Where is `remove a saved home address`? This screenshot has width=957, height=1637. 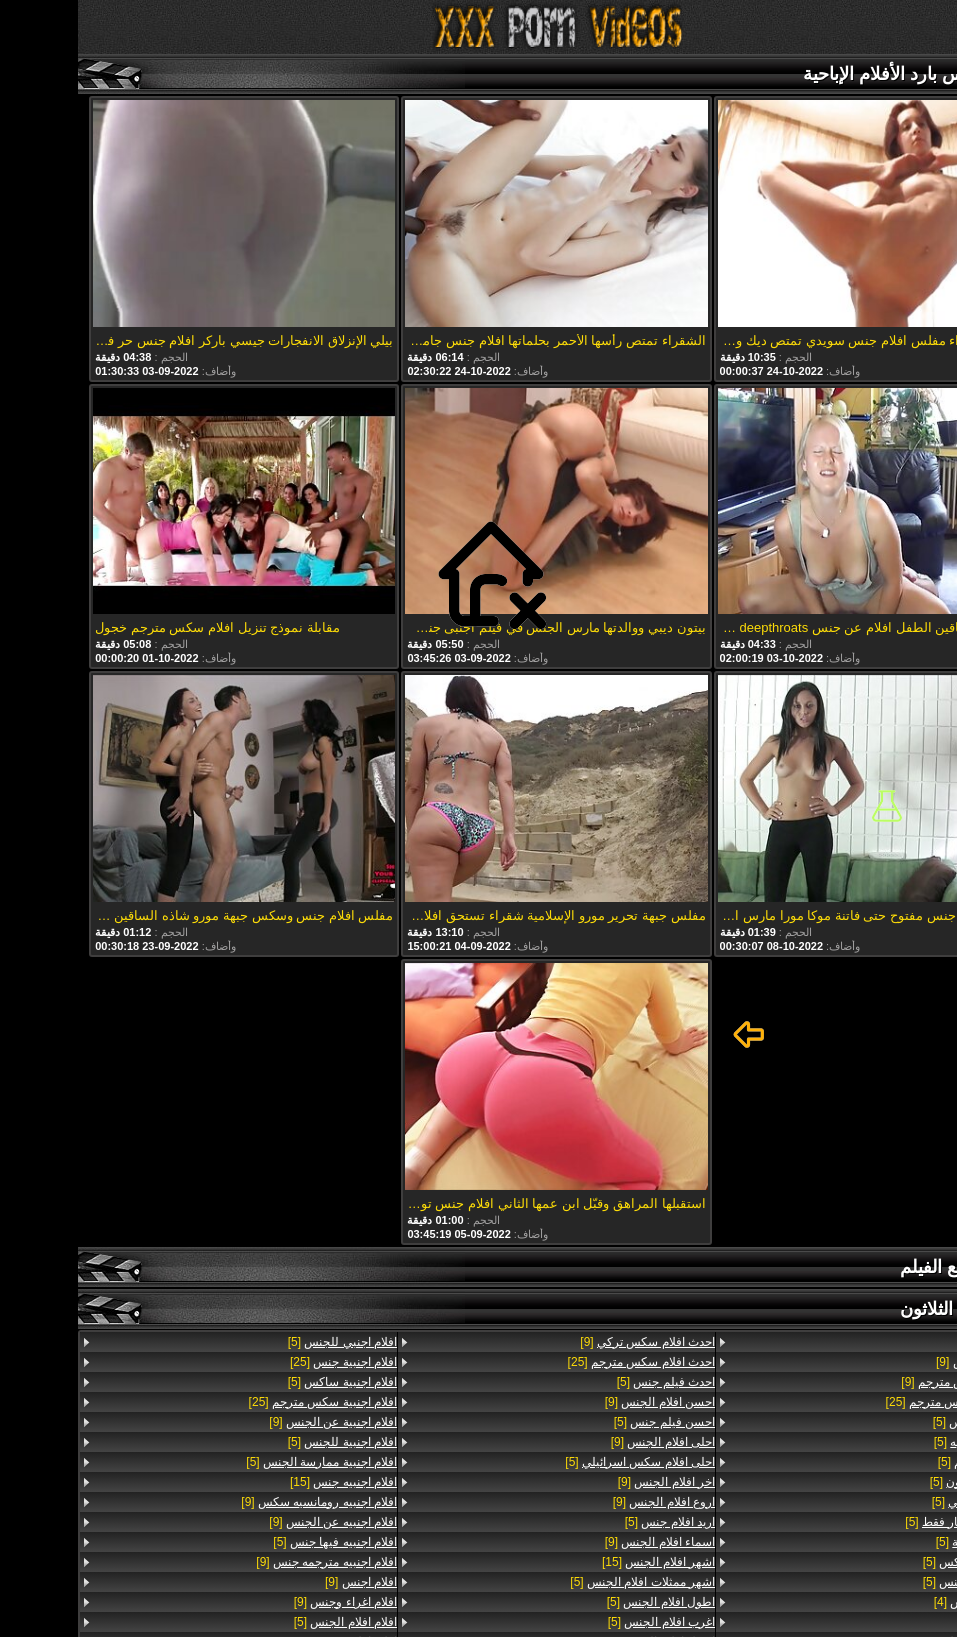 remove a saved home address is located at coordinates (491, 574).